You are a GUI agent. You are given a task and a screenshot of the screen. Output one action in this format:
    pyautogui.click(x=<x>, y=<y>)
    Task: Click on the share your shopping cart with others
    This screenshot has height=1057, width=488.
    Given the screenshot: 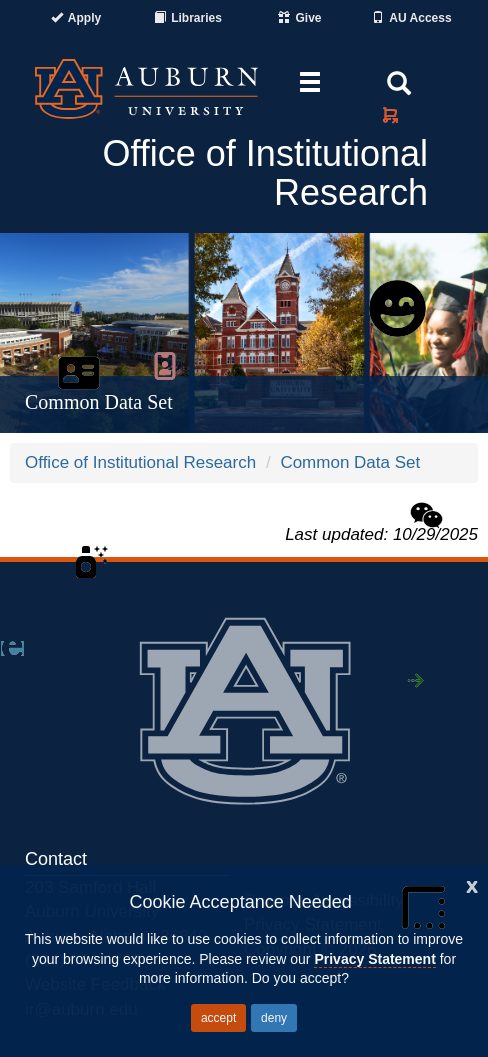 What is the action you would take?
    pyautogui.click(x=390, y=115)
    